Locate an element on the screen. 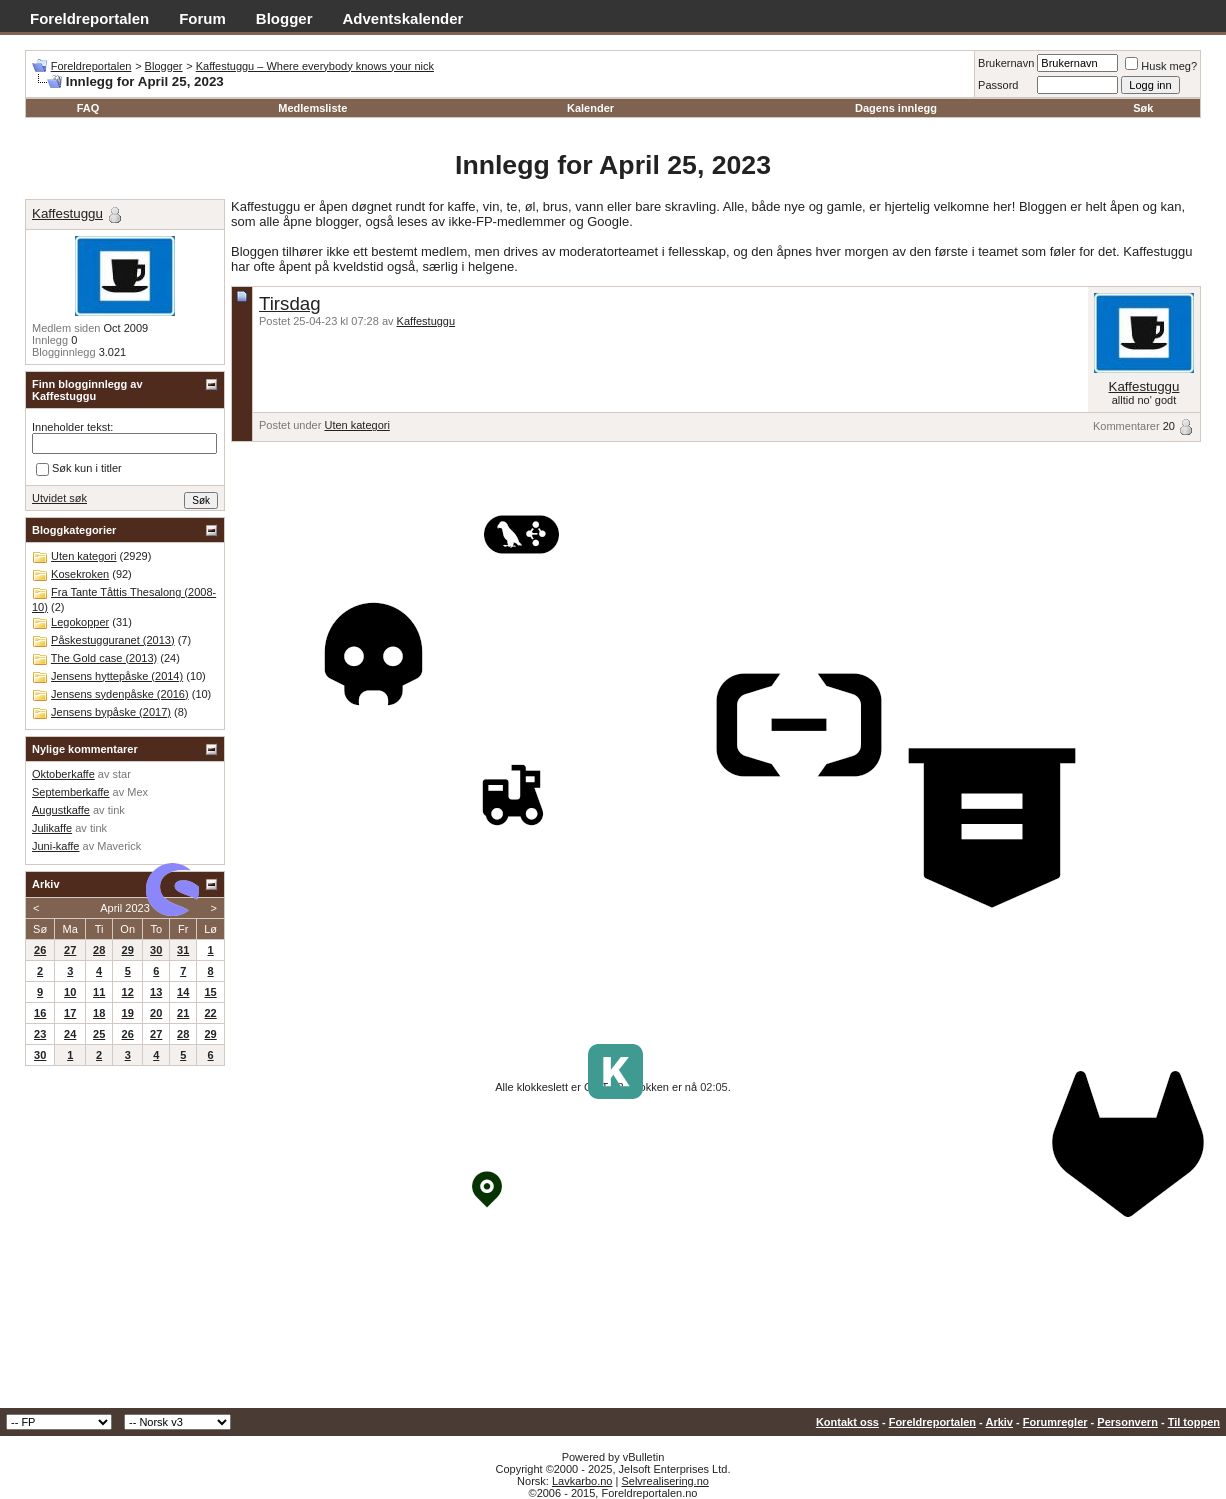 The image size is (1226, 1499). indicates danger or hazardous content is located at coordinates (373, 651).